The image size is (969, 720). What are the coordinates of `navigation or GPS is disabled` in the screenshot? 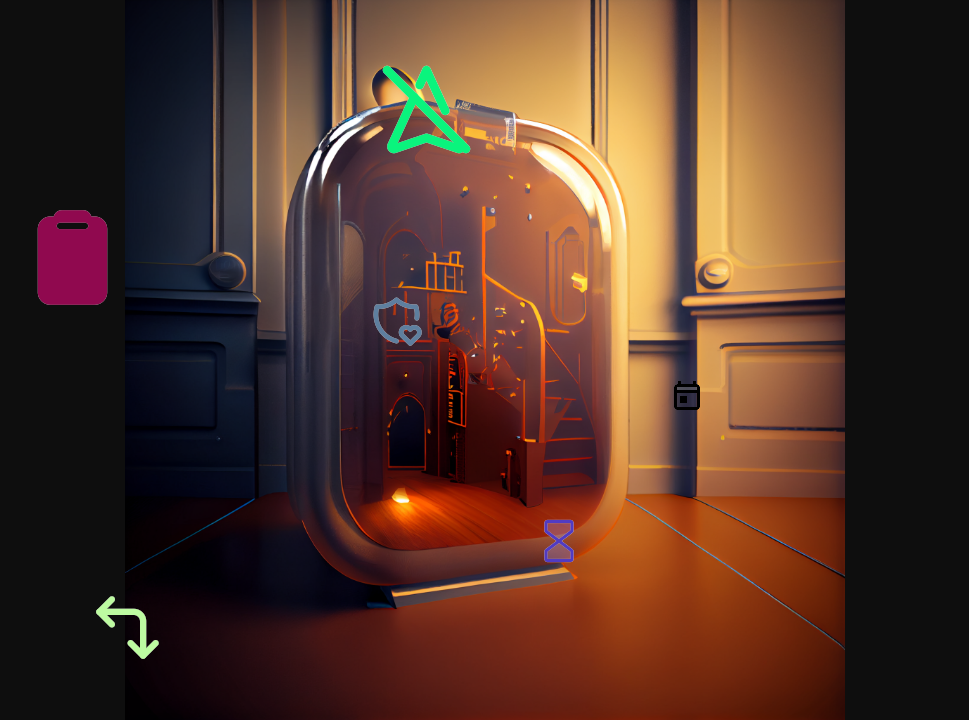 It's located at (426, 109).